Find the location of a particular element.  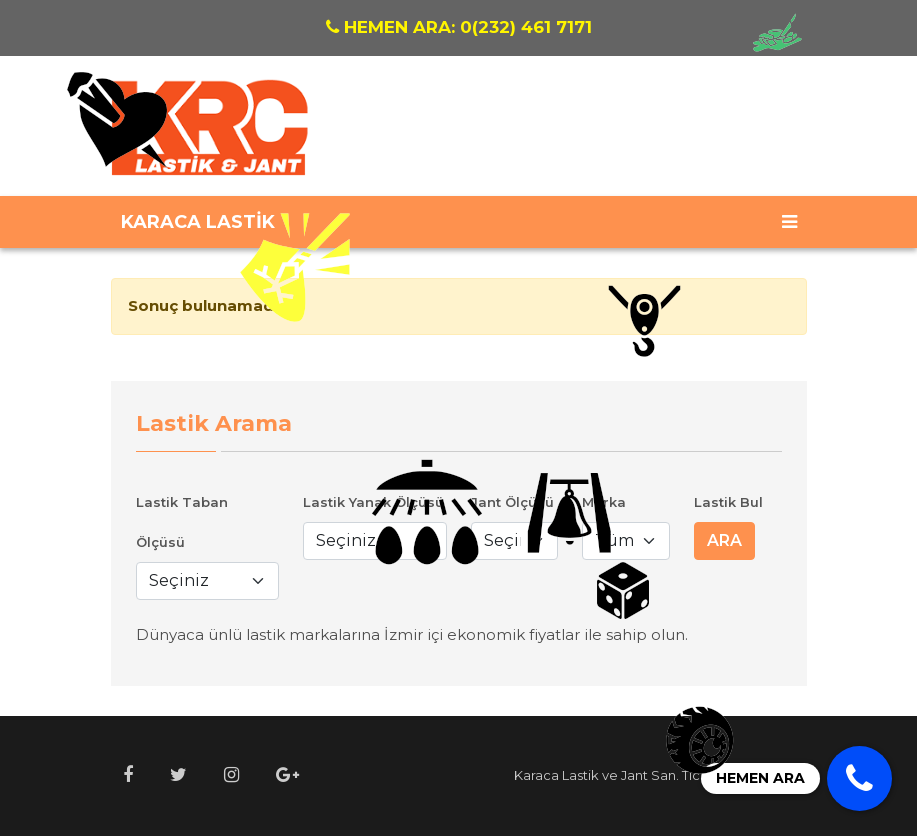

roll the dice or randomize is located at coordinates (623, 591).